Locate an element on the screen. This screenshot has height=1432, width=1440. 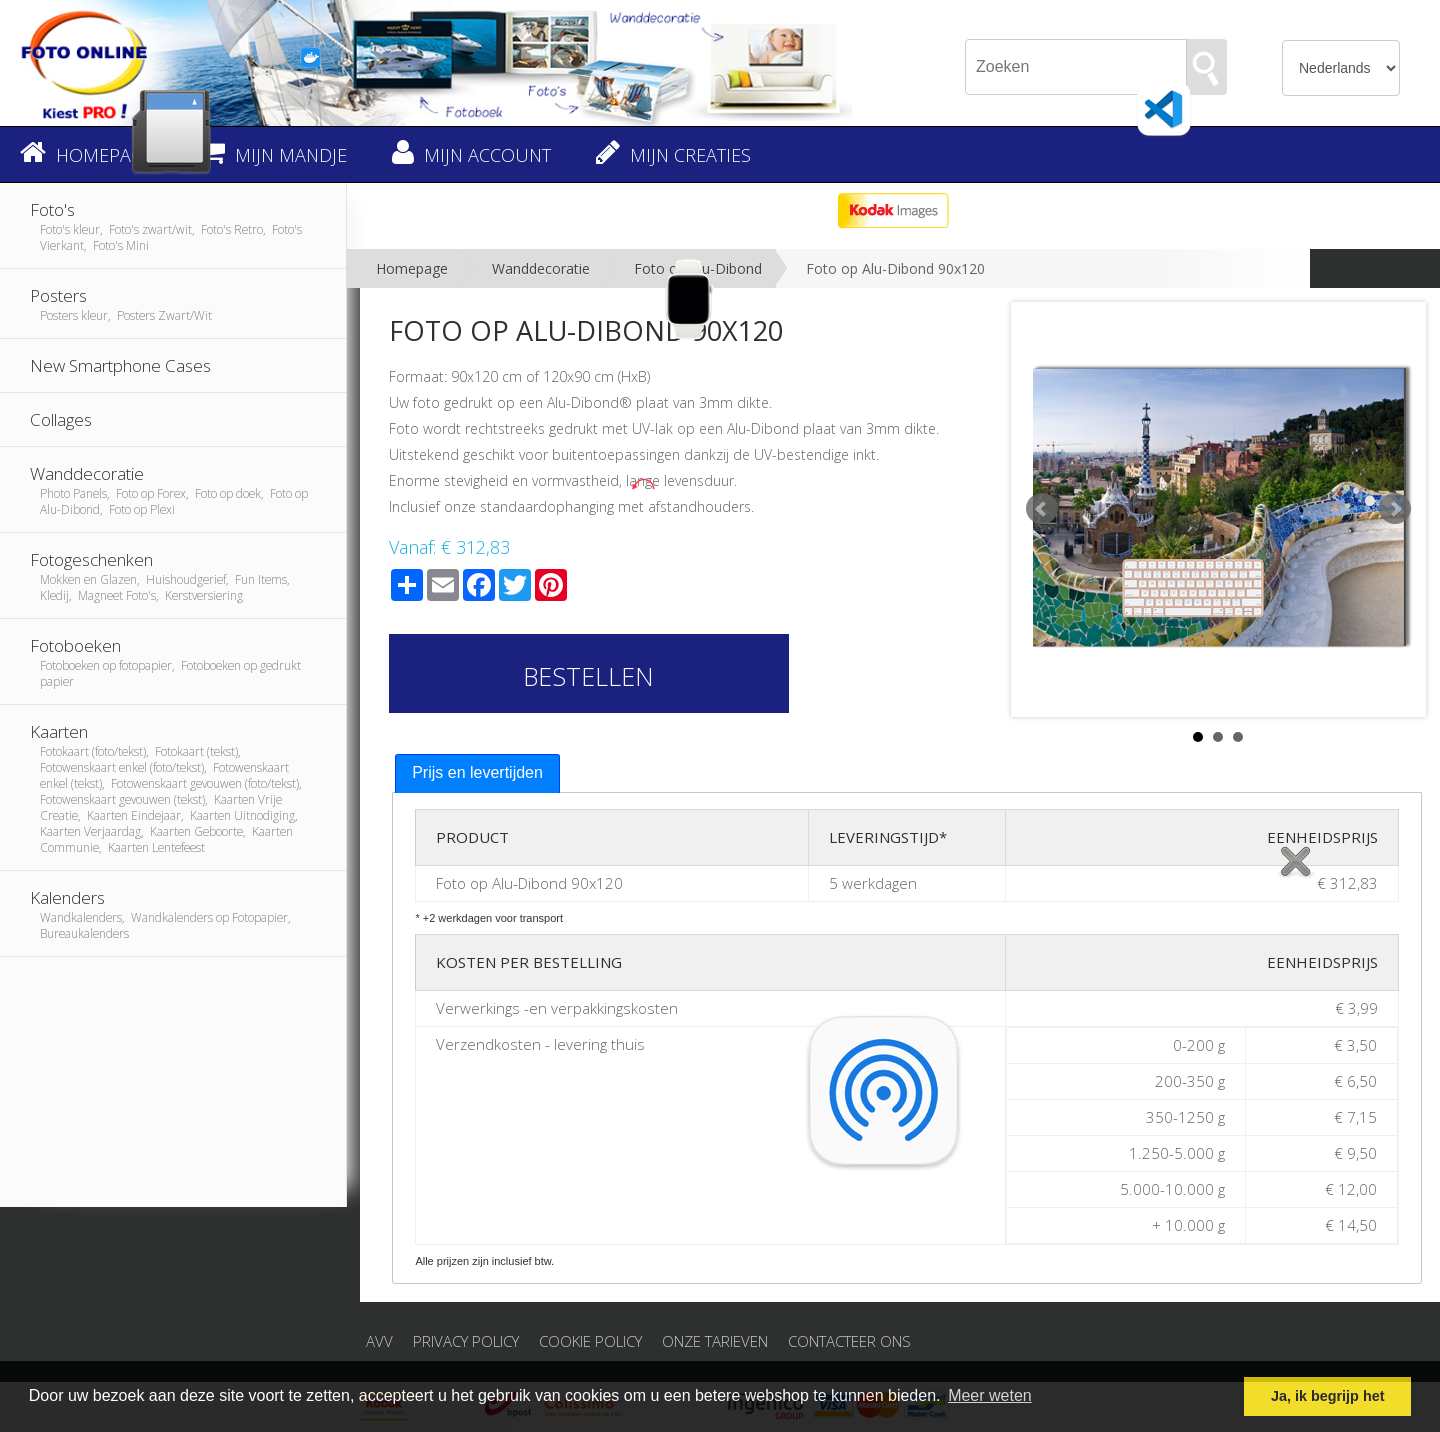
access miniSD card storage is located at coordinates (171, 130).